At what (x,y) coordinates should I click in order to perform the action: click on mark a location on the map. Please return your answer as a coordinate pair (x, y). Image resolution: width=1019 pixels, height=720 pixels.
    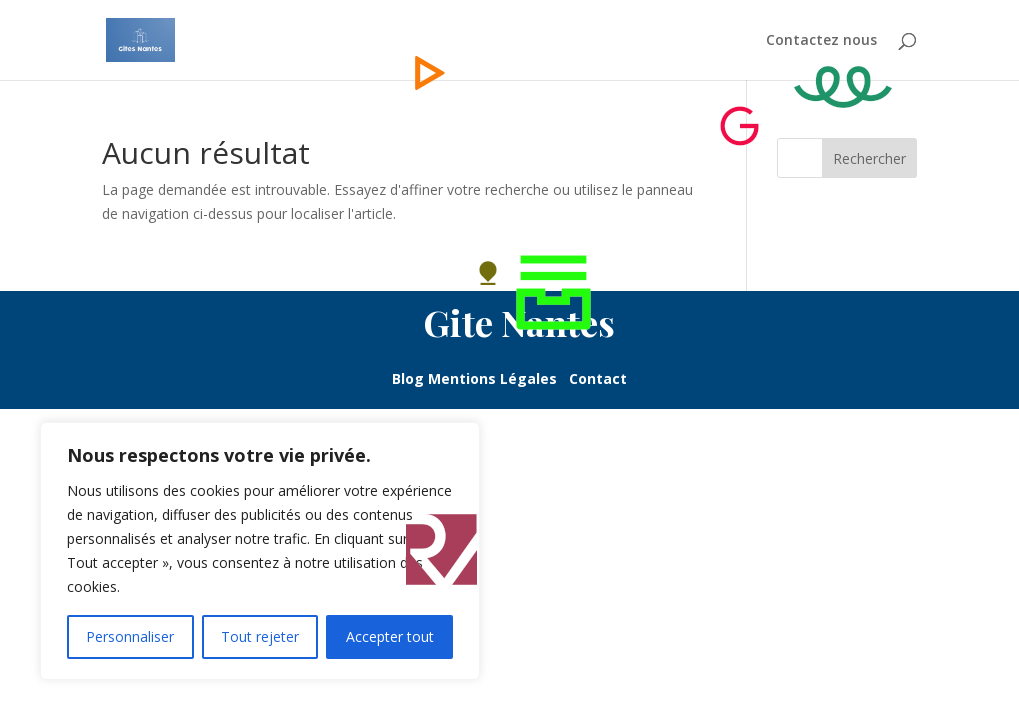
    Looking at the image, I should click on (488, 272).